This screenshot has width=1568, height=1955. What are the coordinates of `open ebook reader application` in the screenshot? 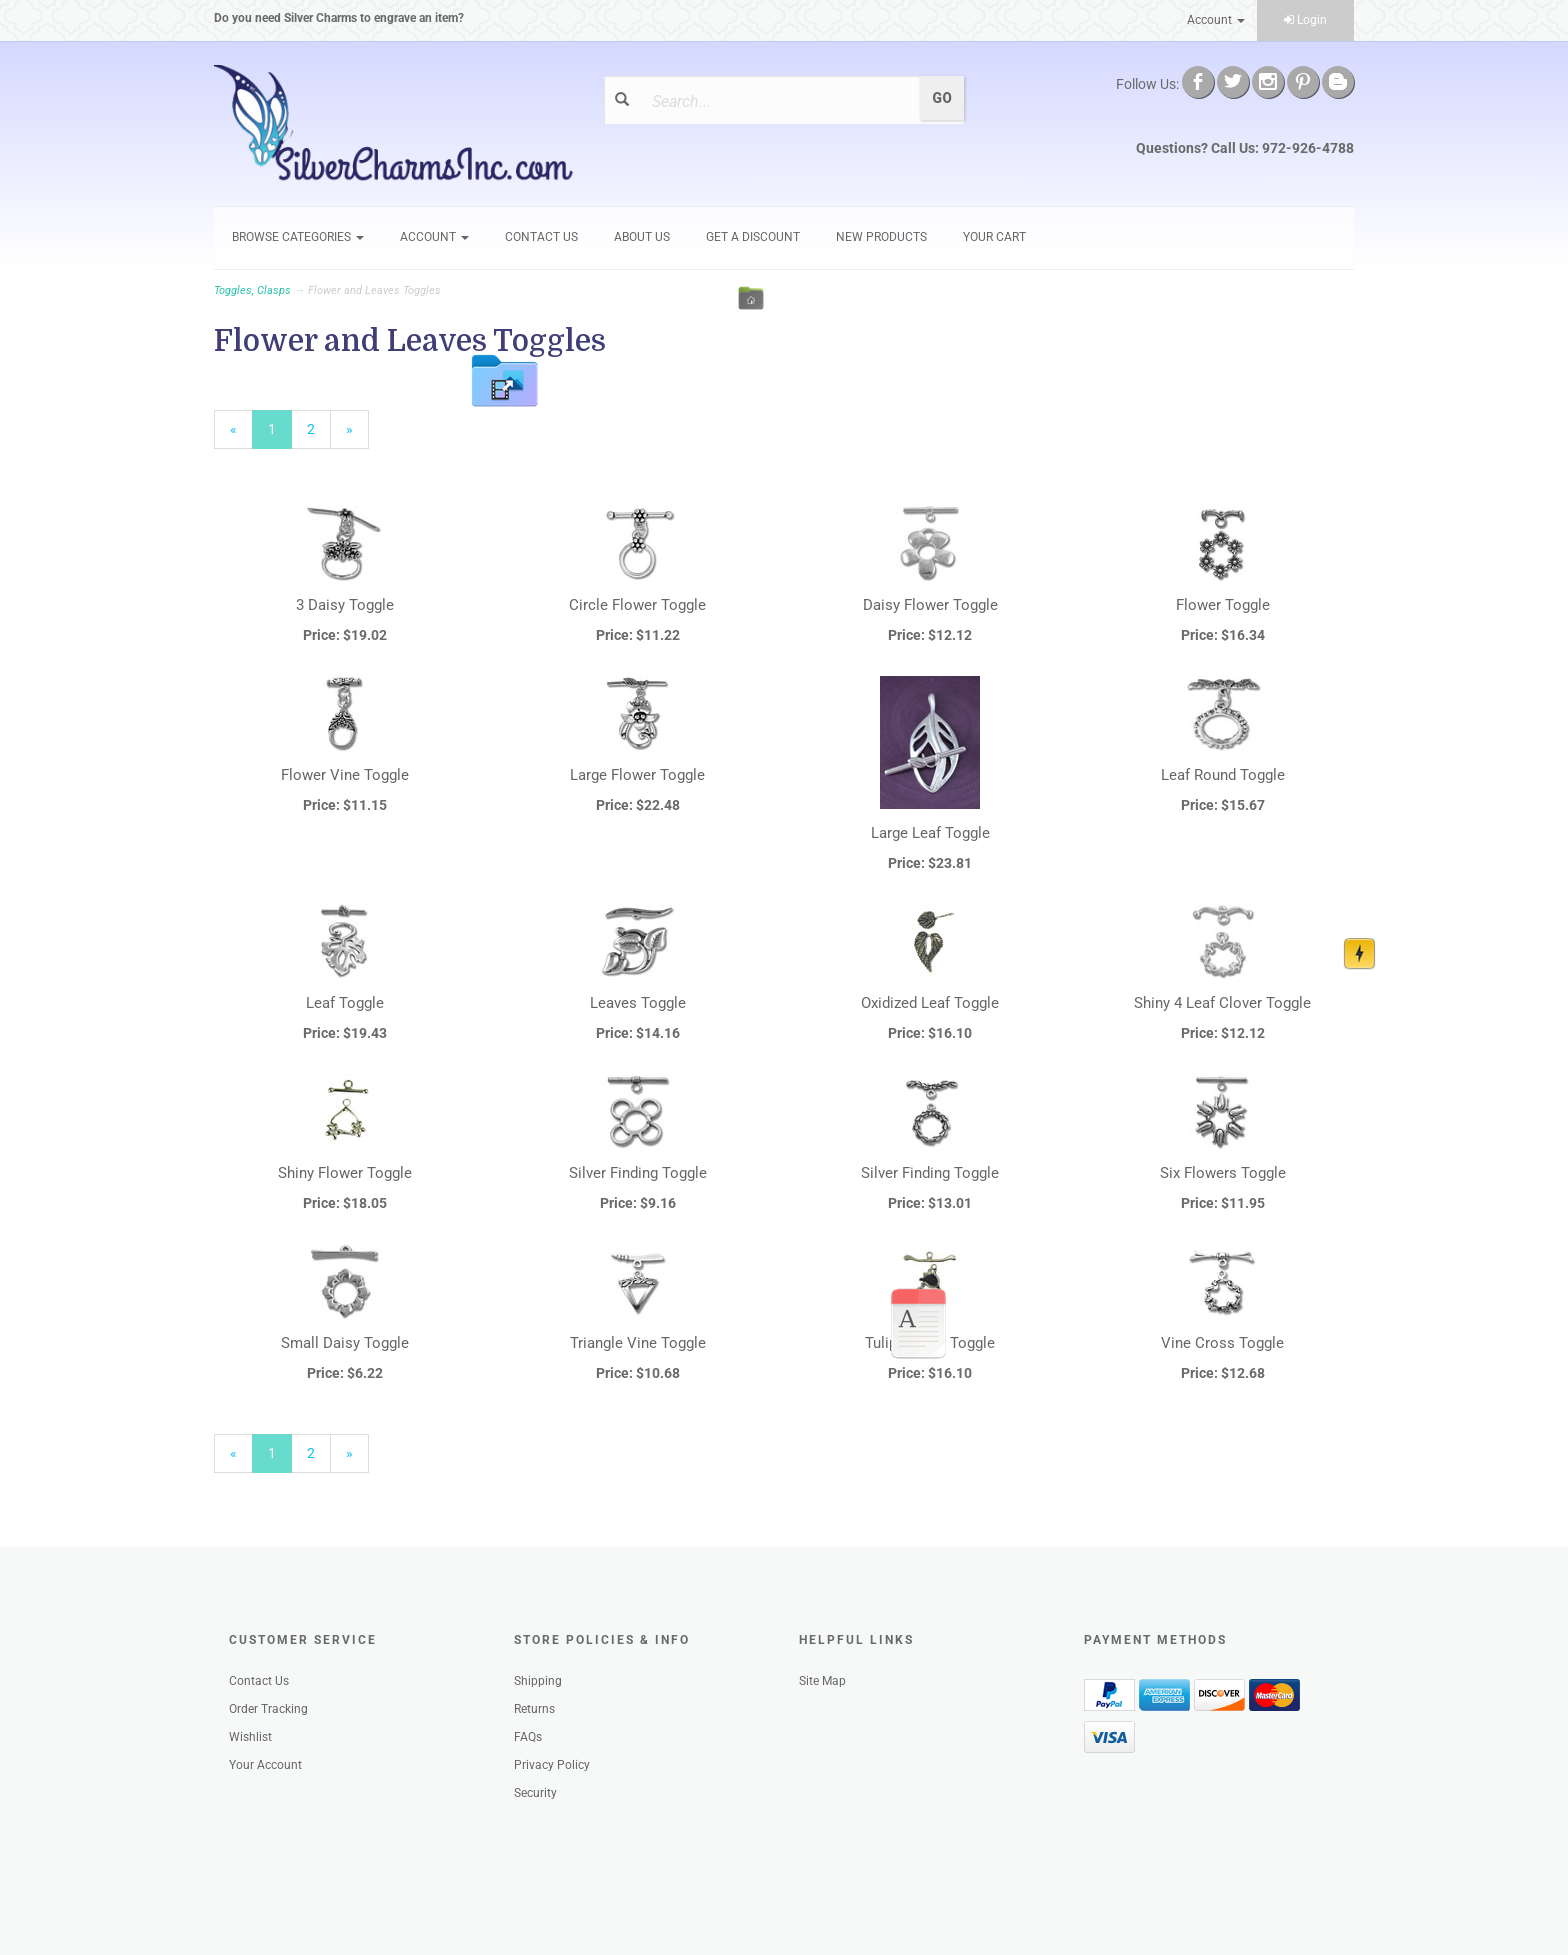 It's located at (918, 1323).